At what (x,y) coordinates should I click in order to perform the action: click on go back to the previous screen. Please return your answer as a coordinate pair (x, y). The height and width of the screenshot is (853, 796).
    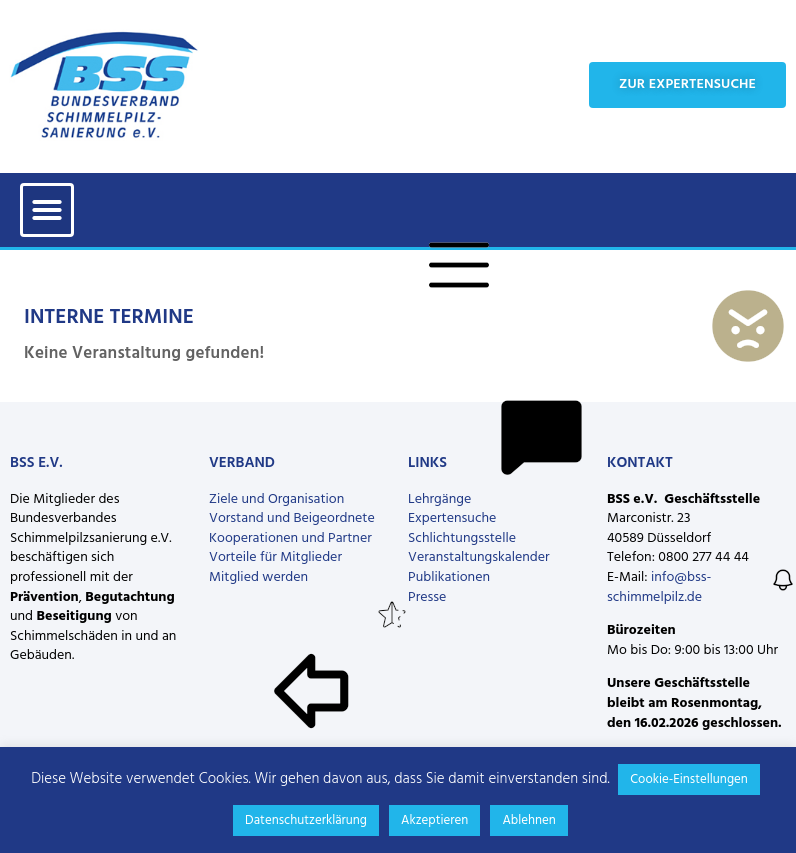
    Looking at the image, I should click on (314, 691).